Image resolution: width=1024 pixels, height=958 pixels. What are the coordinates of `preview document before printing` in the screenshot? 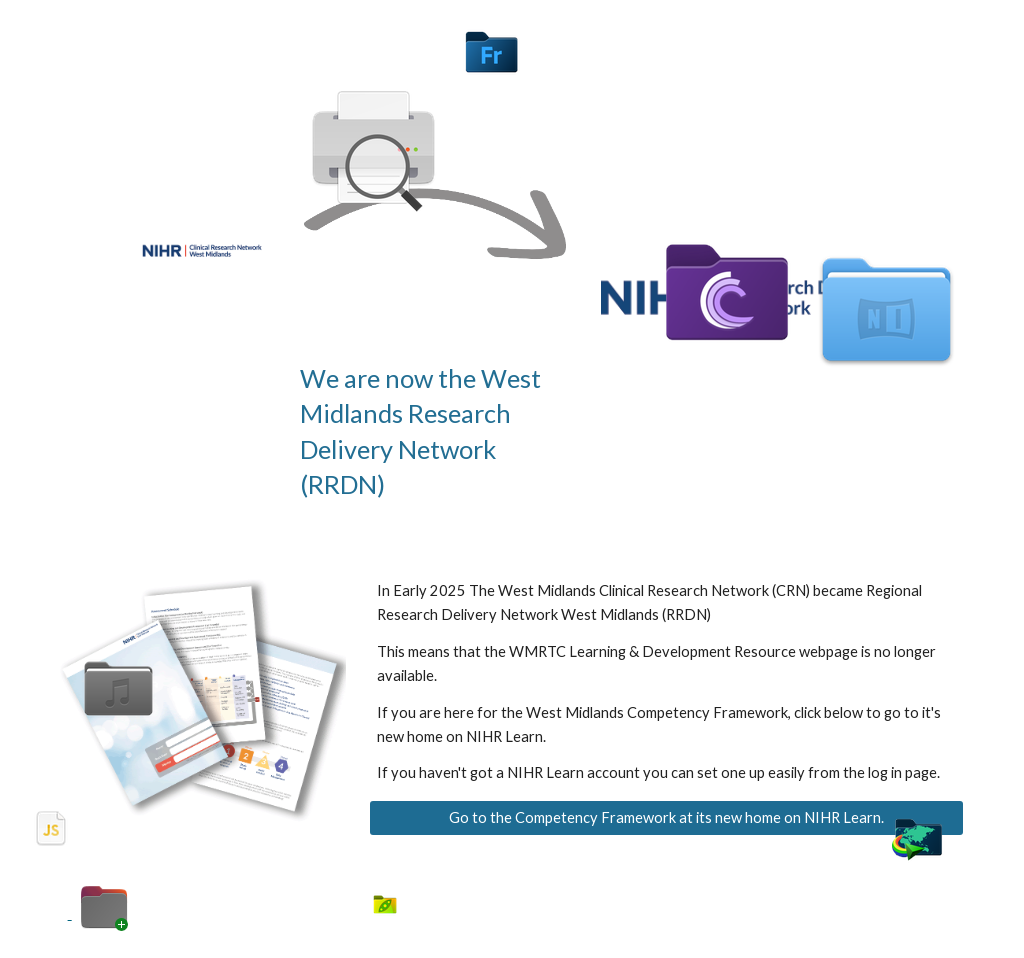 It's located at (373, 147).